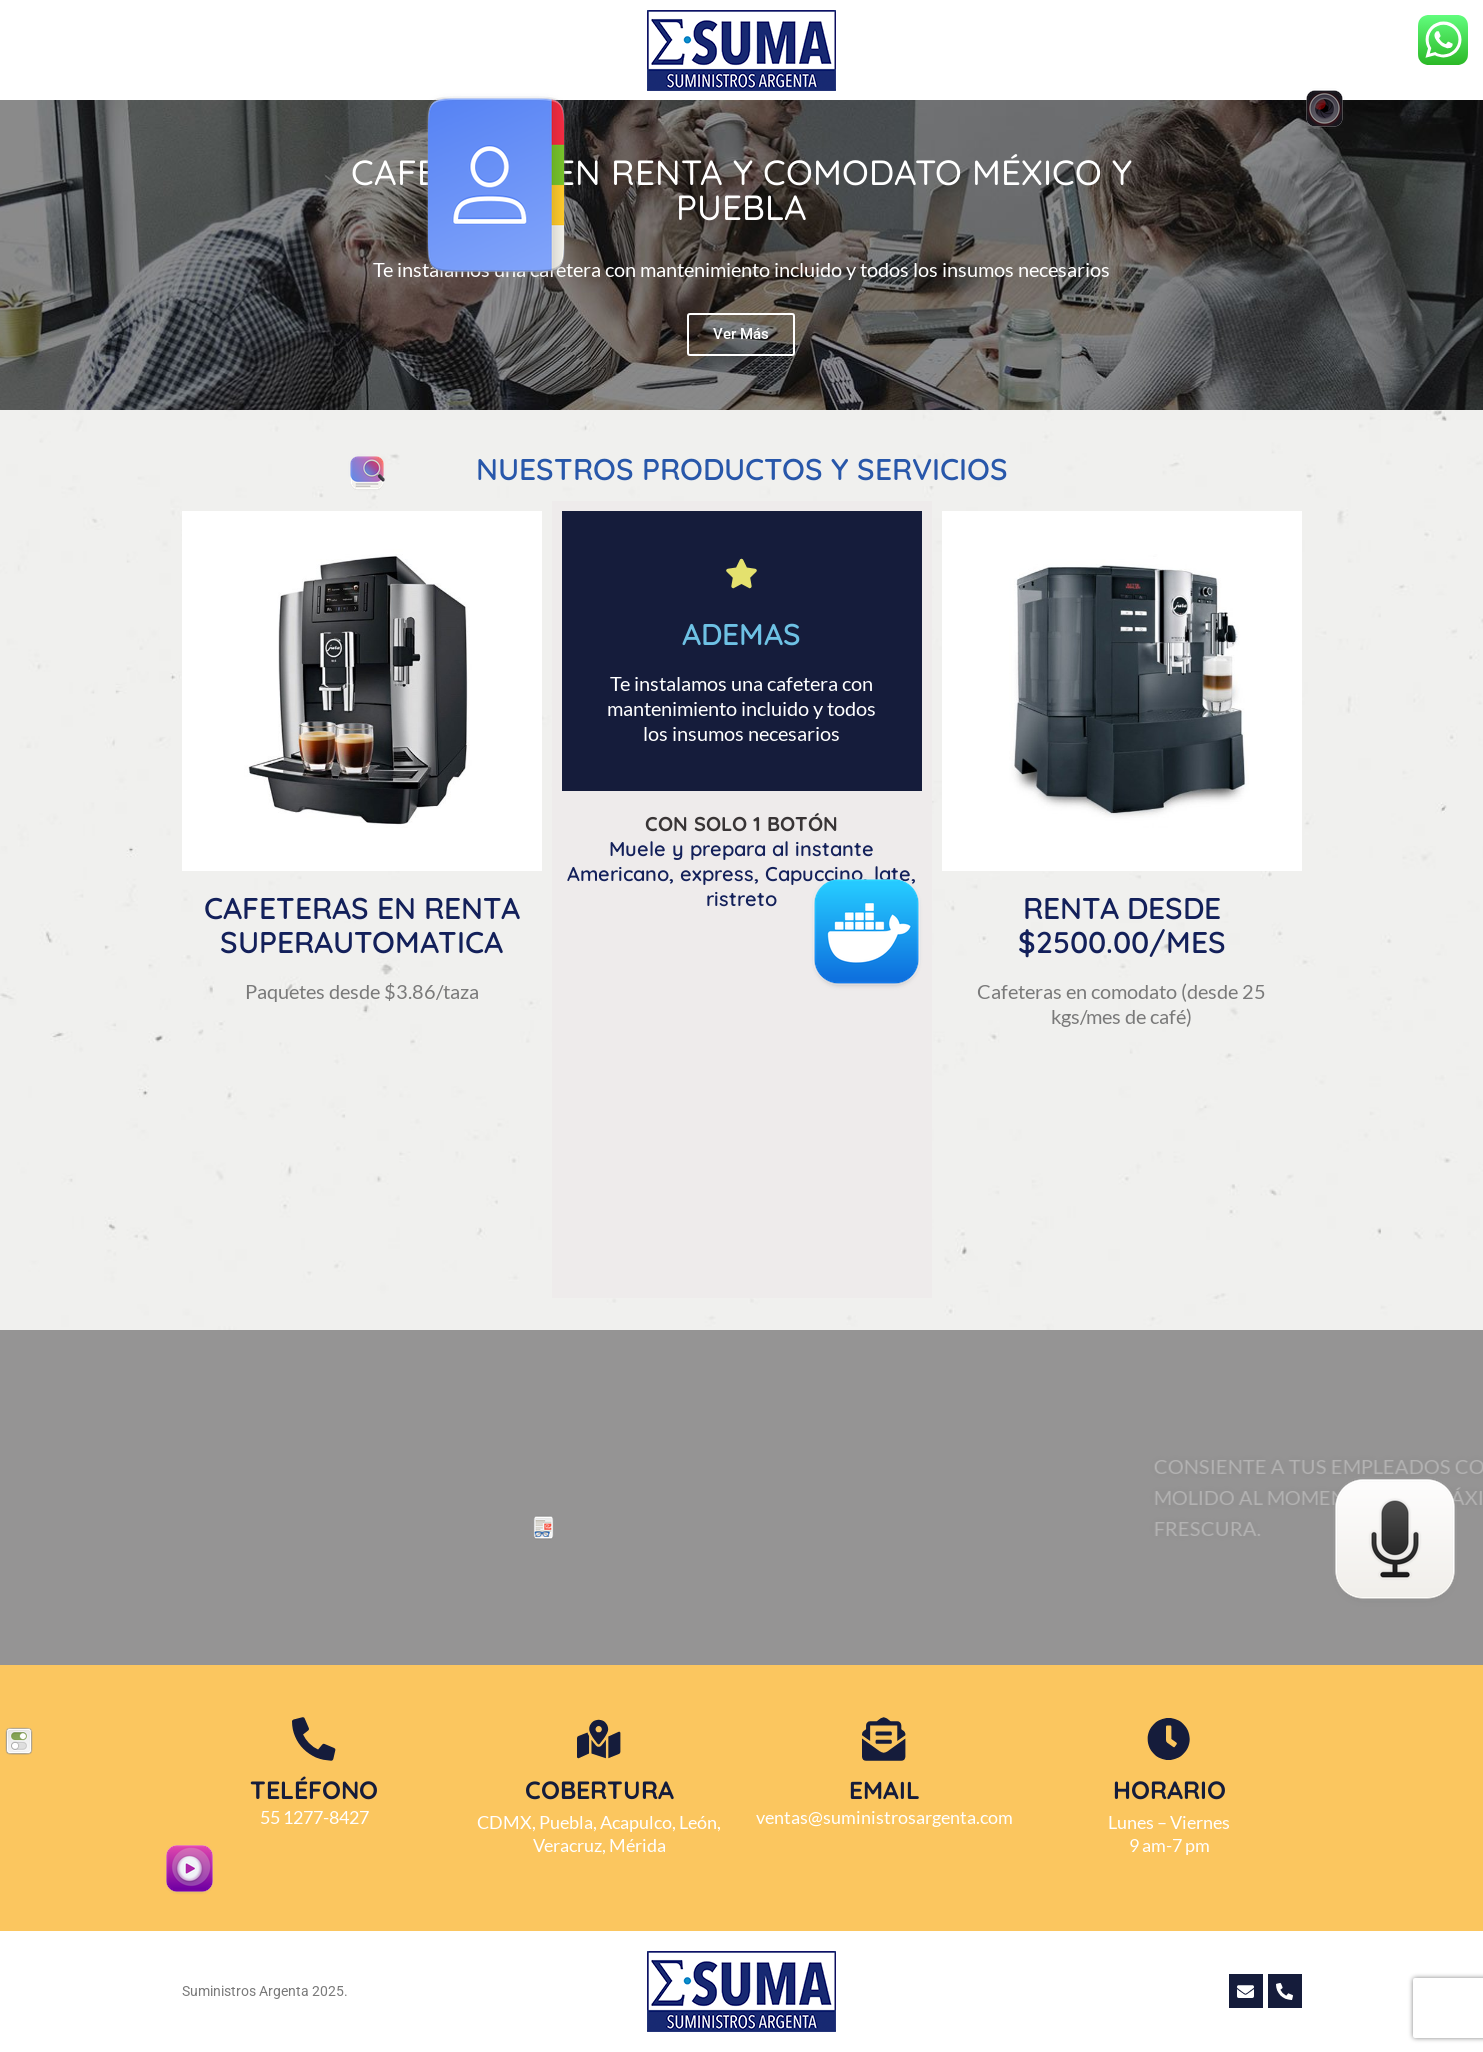 Image resolution: width=1483 pixels, height=2052 pixels. I want to click on open share preview app, so click(367, 473).